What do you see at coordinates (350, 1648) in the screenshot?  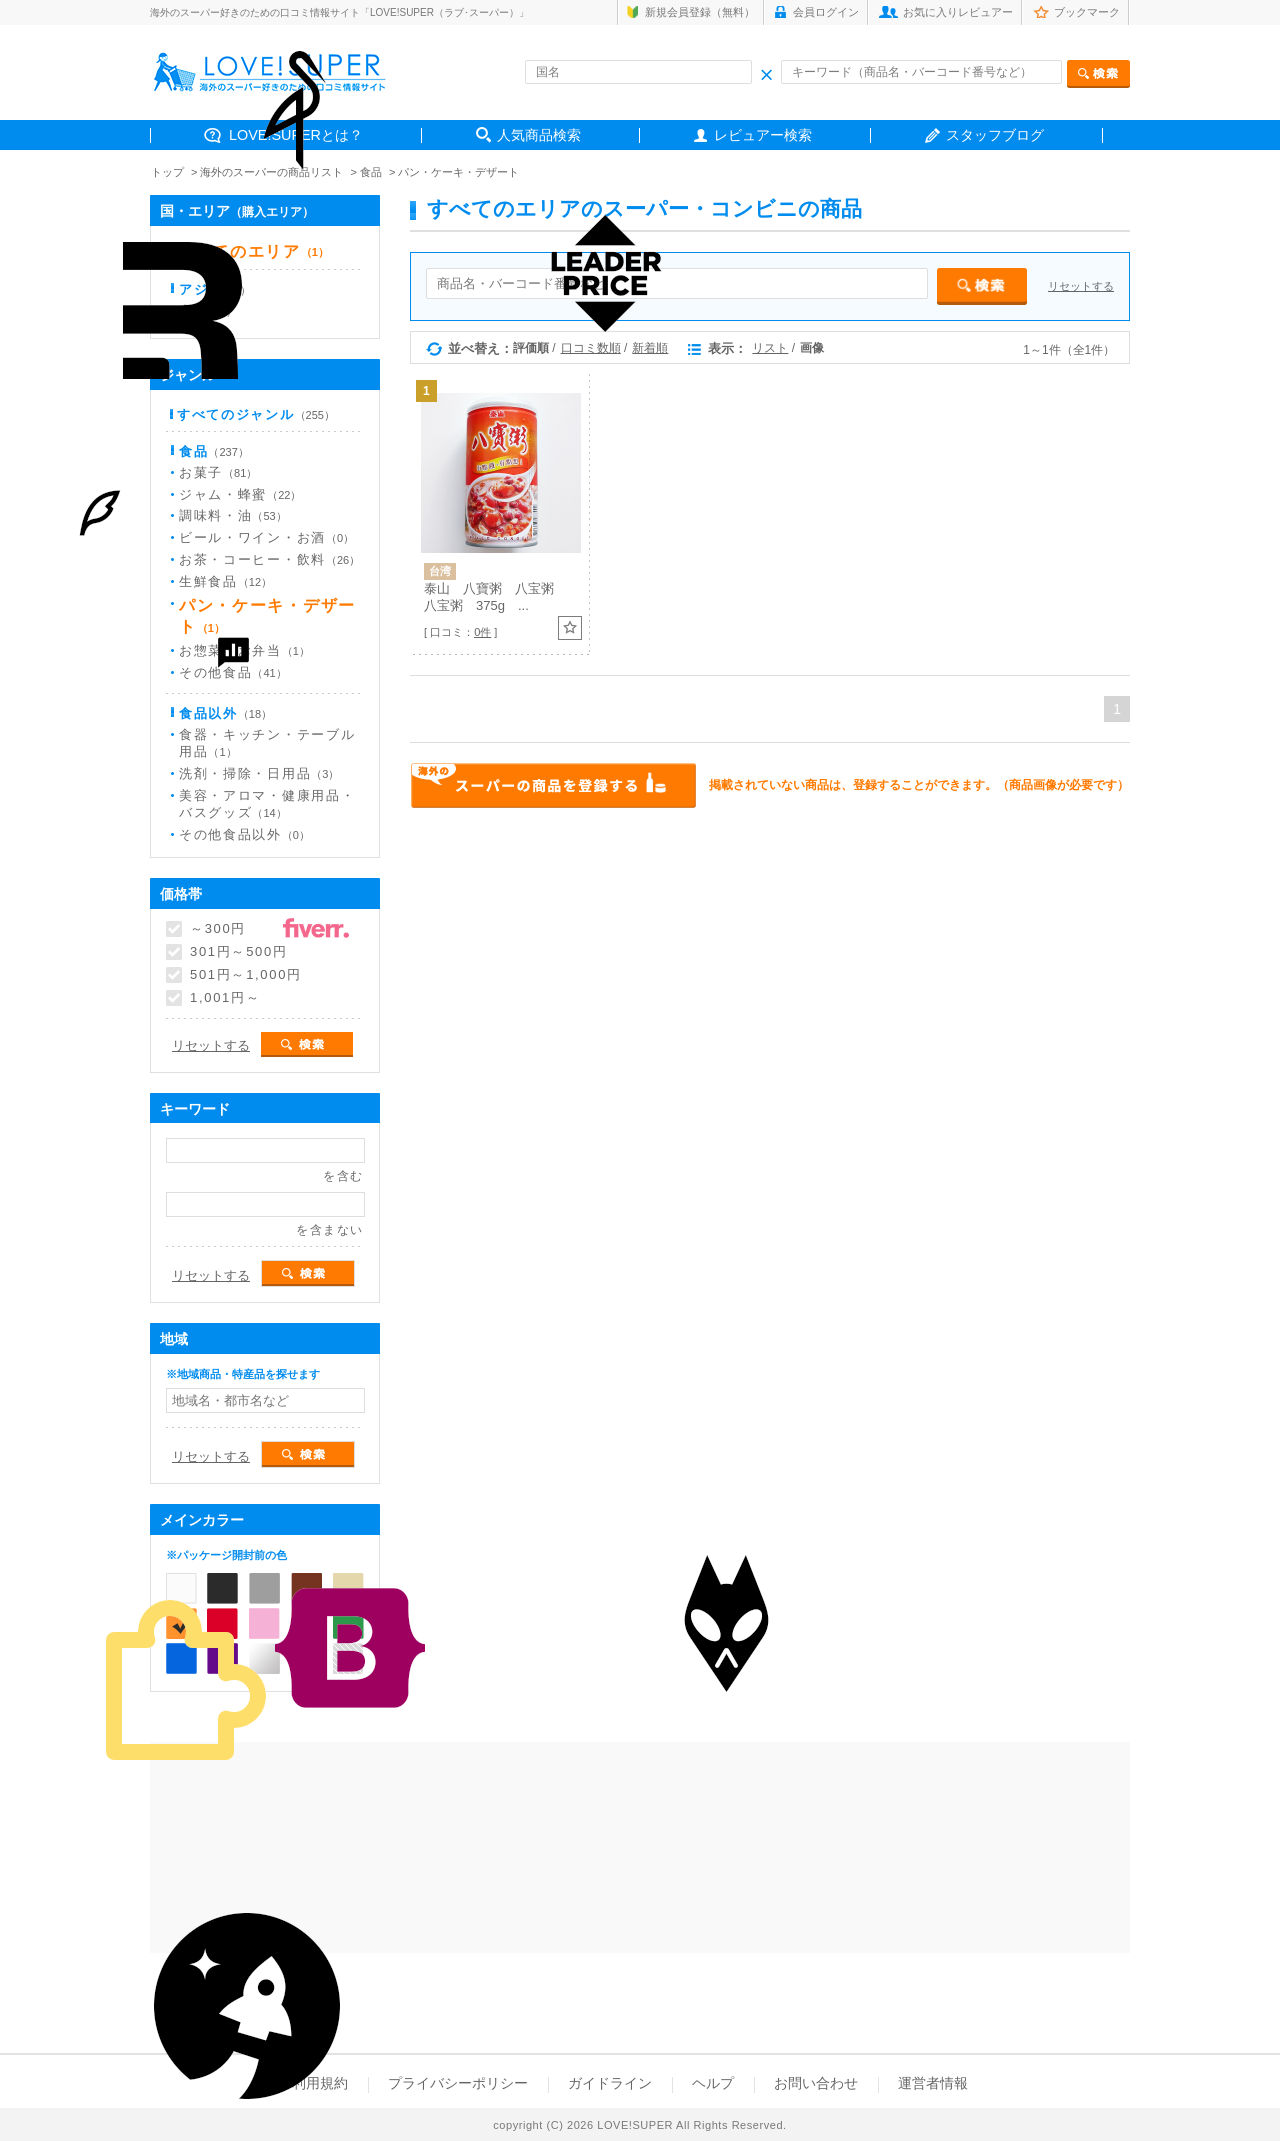 I see `Bootstrap framework logo` at bounding box center [350, 1648].